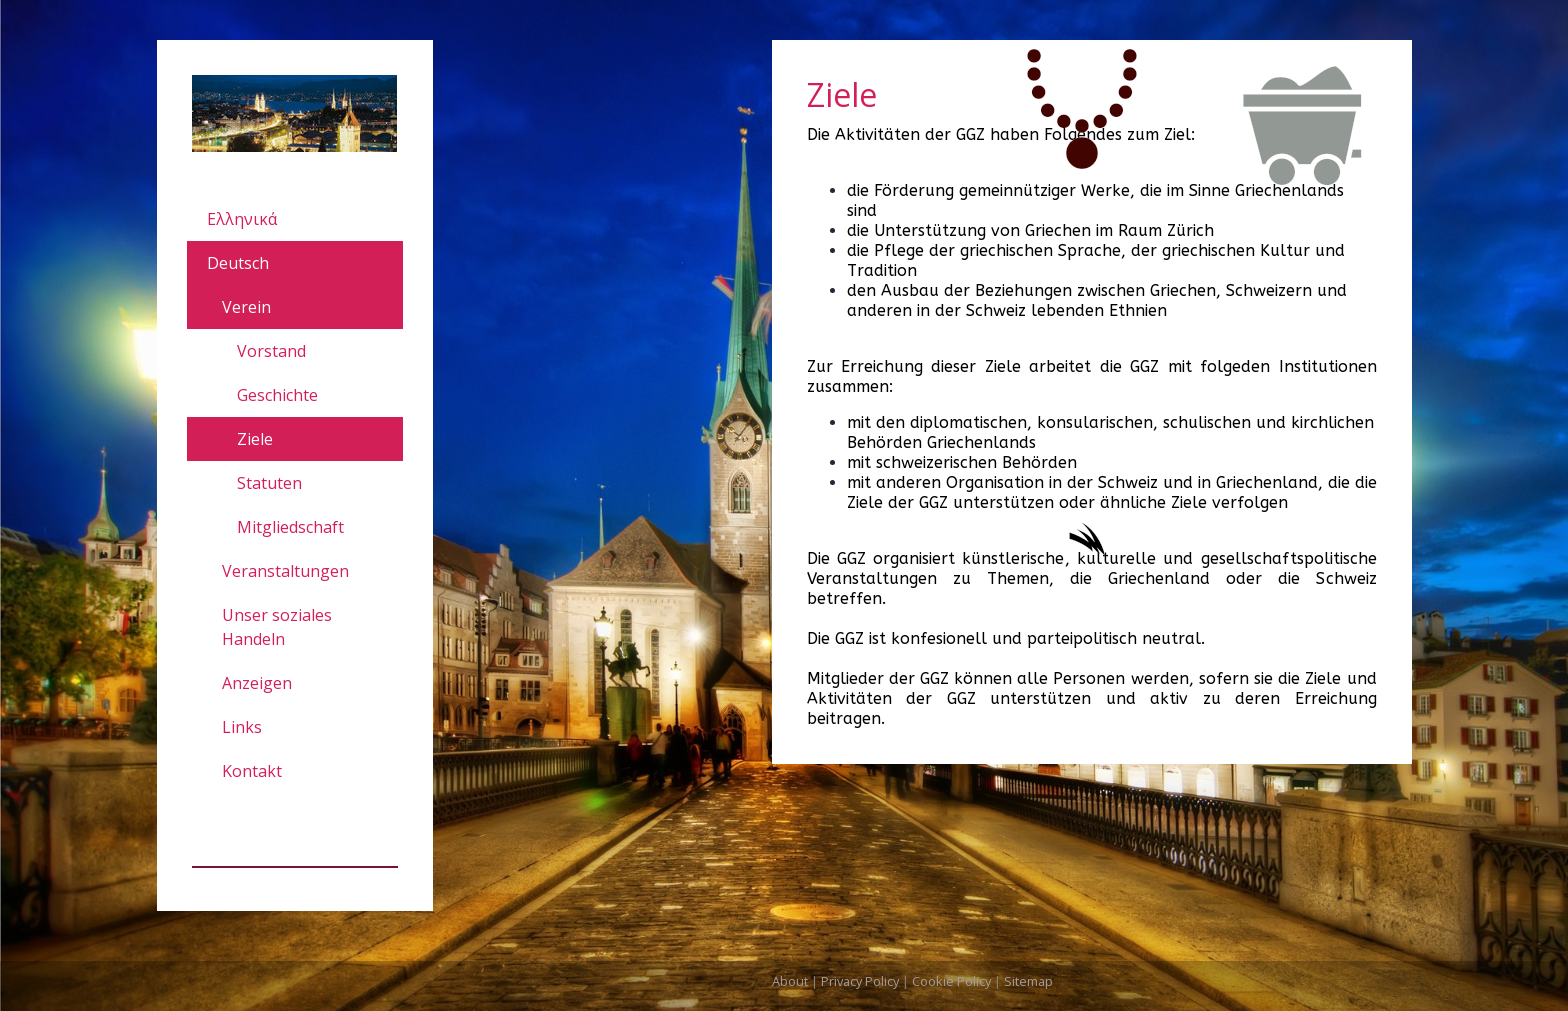  I want to click on indicates wind or air movement effect, so click(1087, 540).